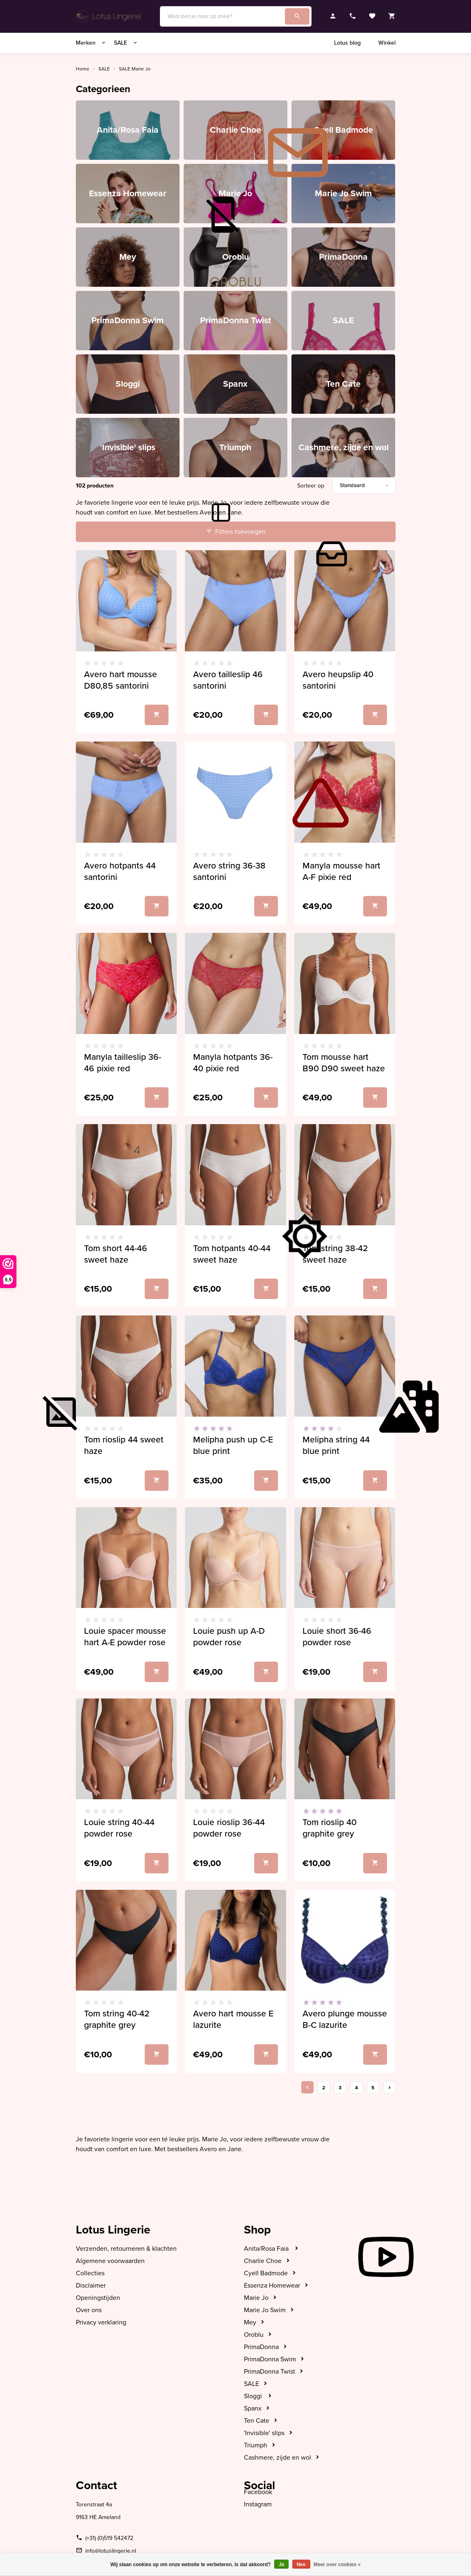 The width and height of the screenshot is (471, 2576). I want to click on open YouTube app, so click(386, 2257).